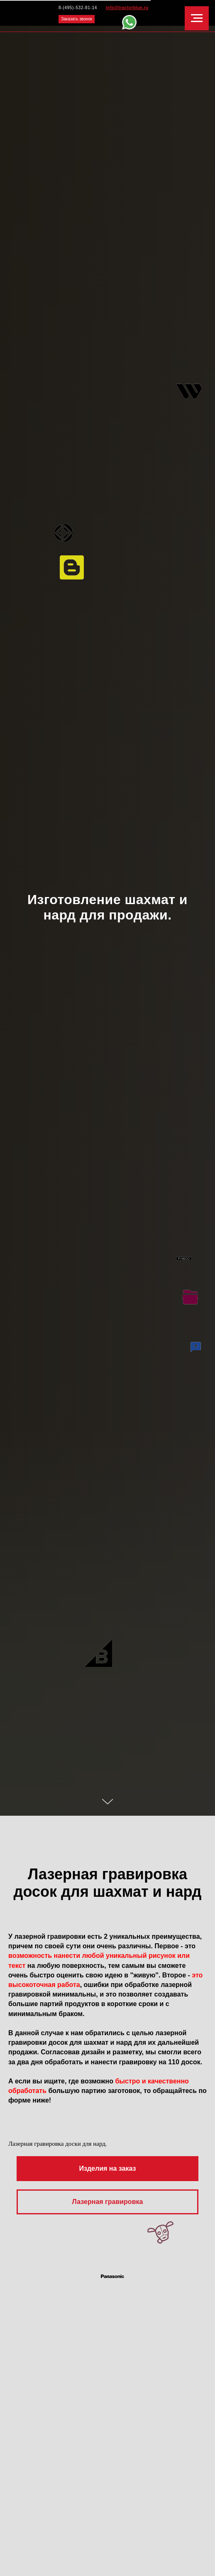 The width and height of the screenshot is (215, 2576). I want to click on open Blogger app, so click(72, 567).